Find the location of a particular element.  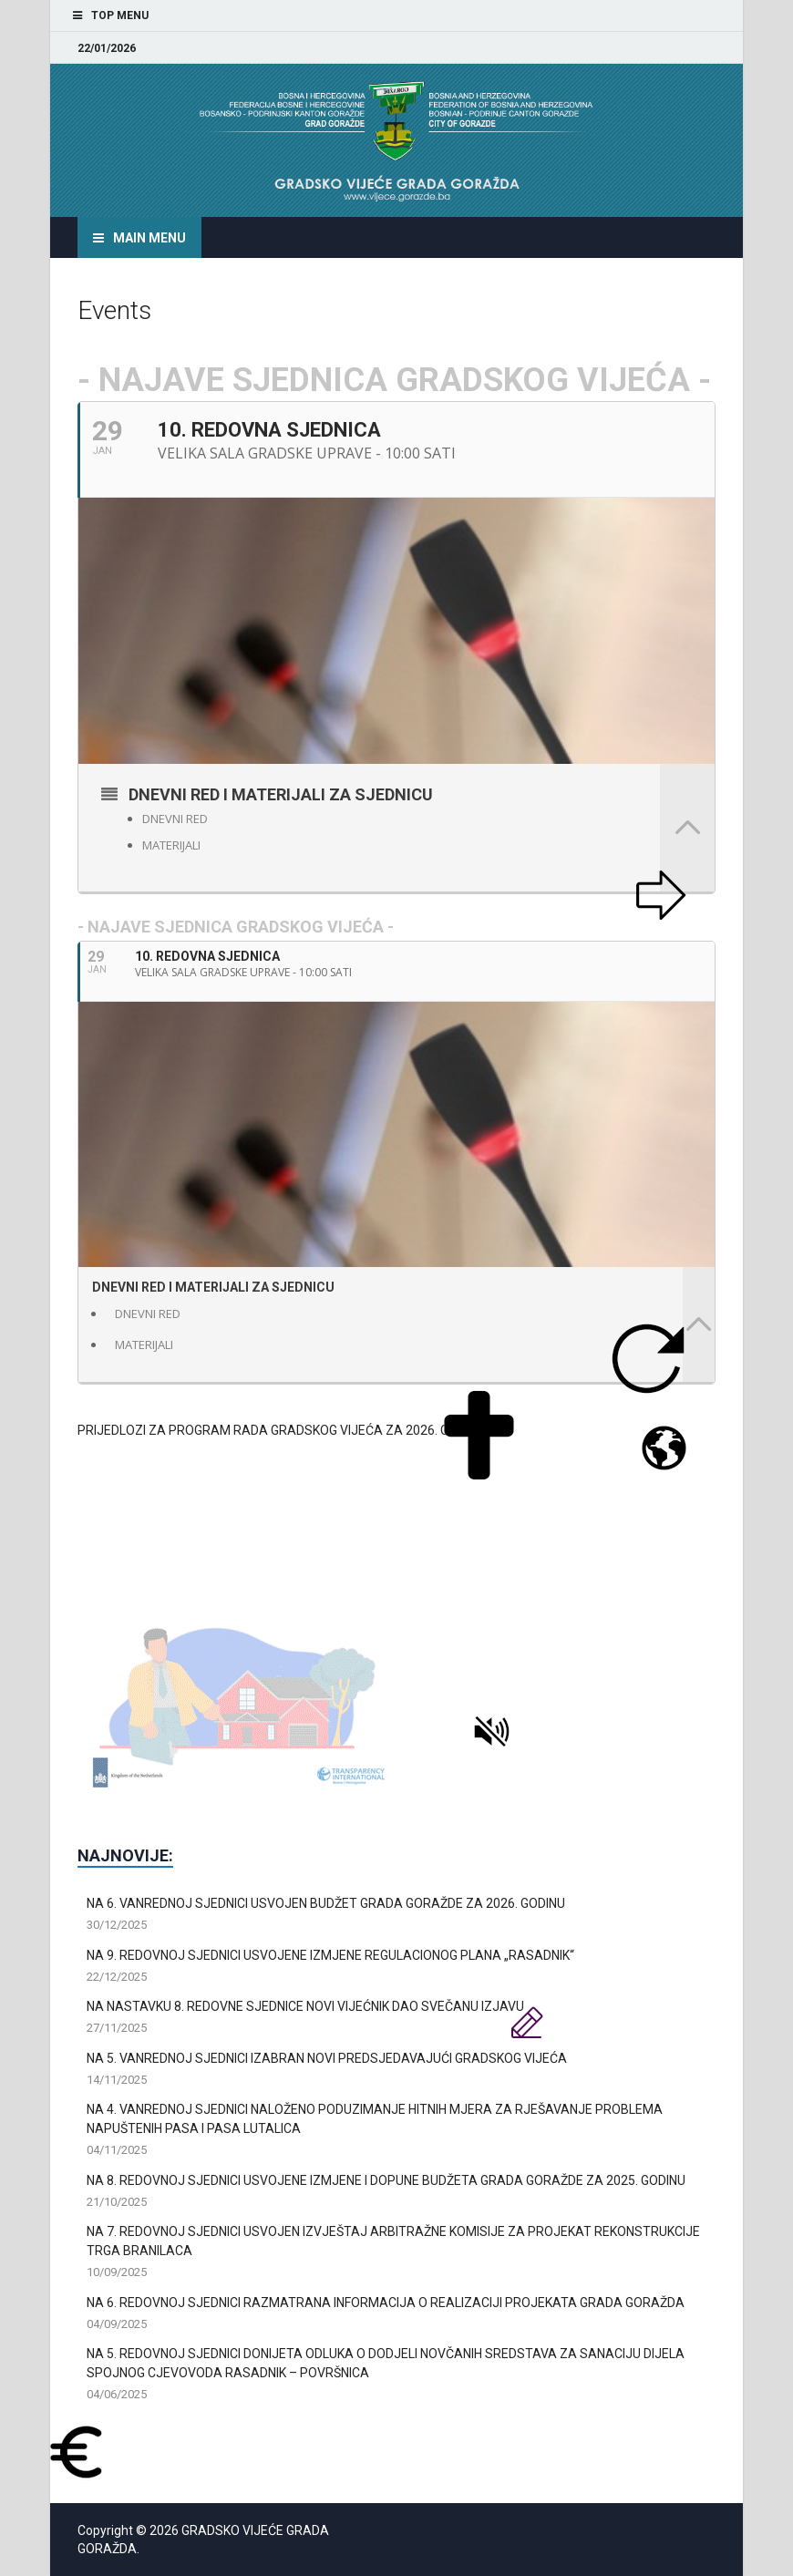

religious or faith-related content is located at coordinates (479, 1435).